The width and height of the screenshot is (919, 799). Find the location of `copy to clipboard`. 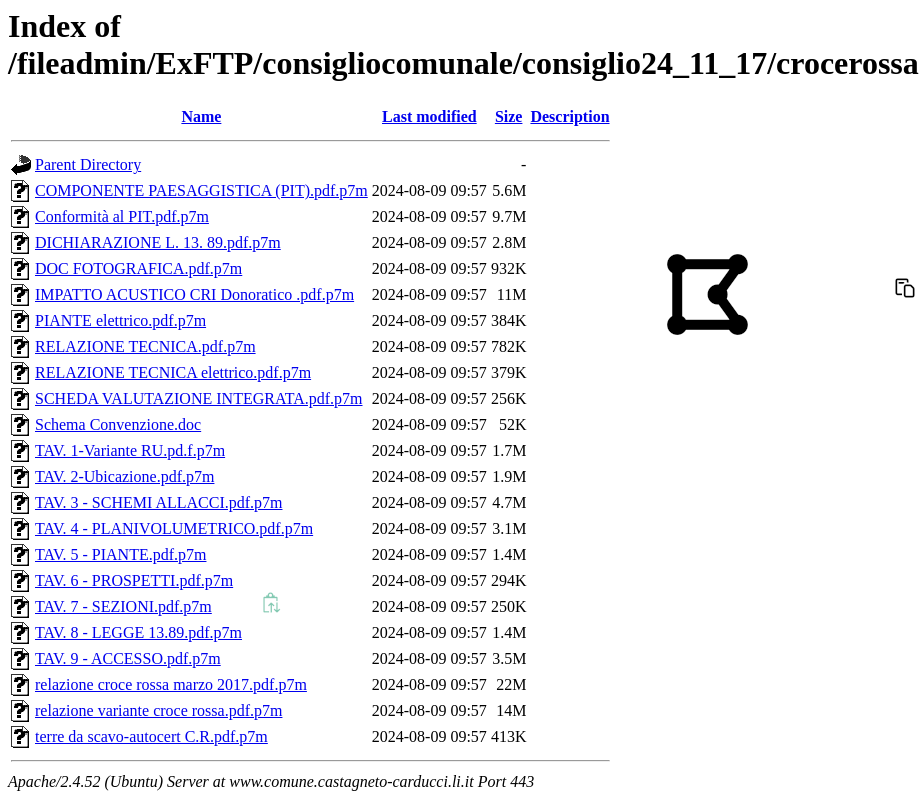

copy to clipboard is located at coordinates (270, 602).